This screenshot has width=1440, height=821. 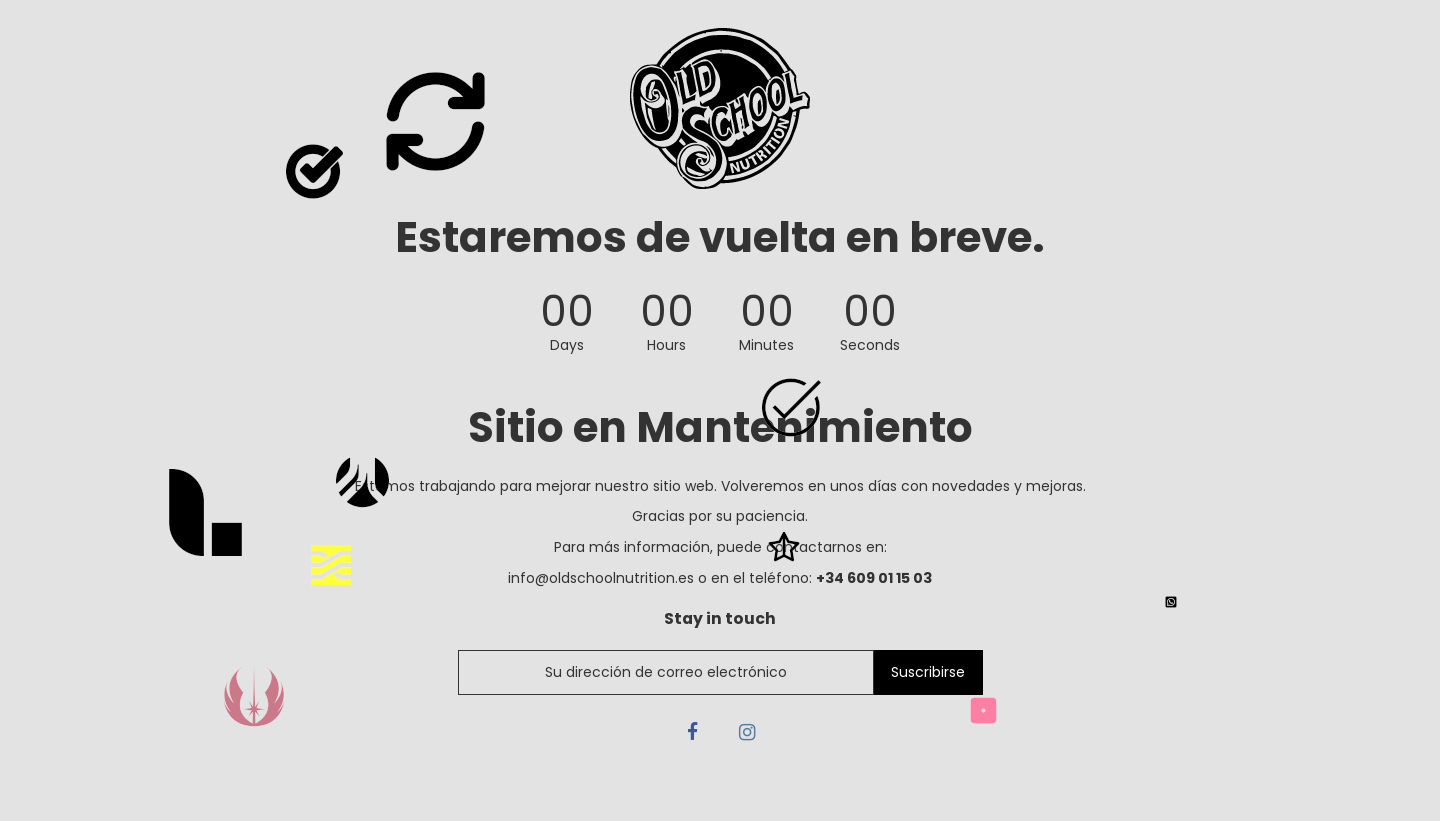 I want to click on open WhatsApp messaging app, so click(x=1171, y=602).